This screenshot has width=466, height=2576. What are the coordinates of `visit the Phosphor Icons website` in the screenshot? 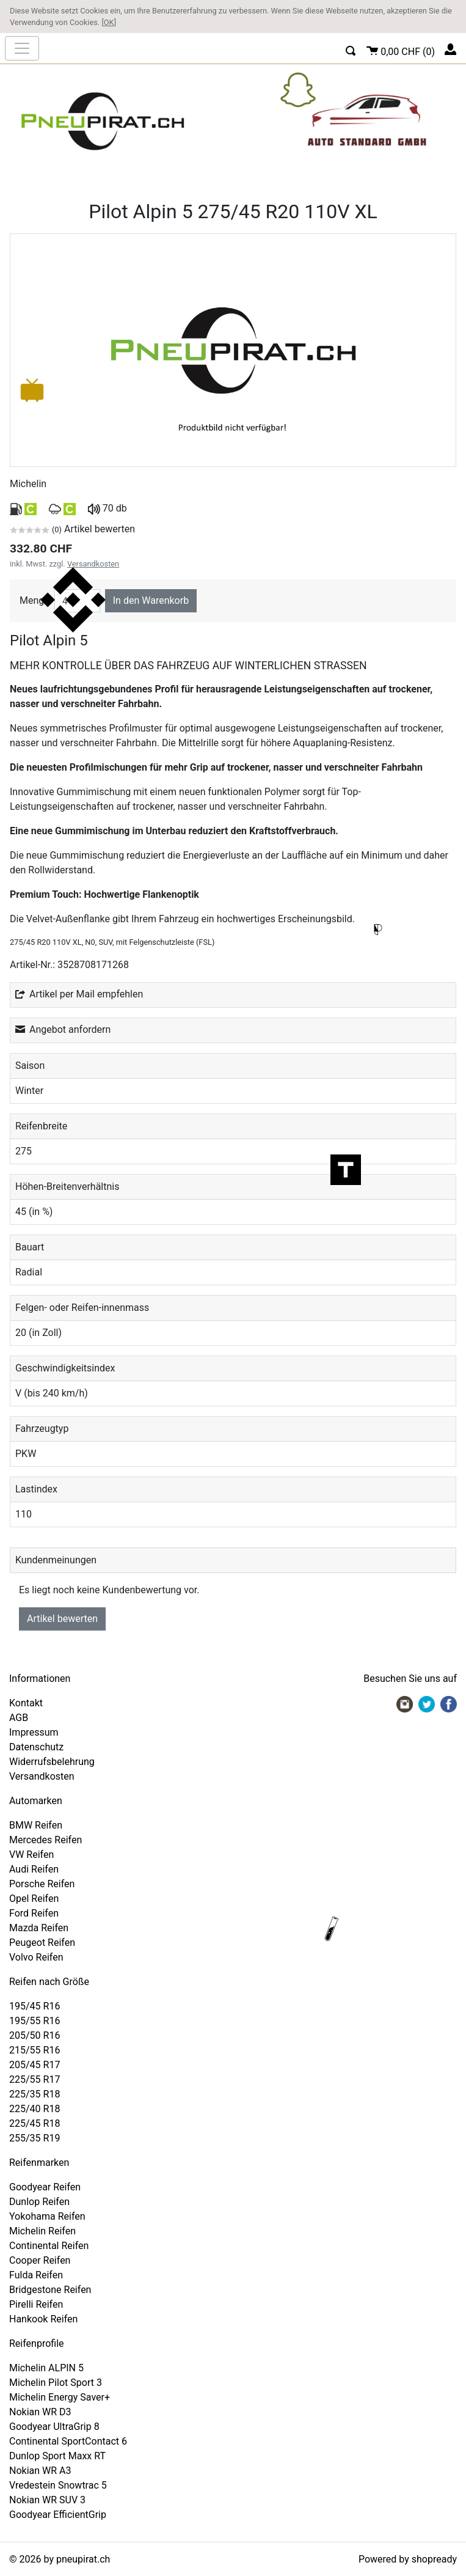 It's located at (378, 930).